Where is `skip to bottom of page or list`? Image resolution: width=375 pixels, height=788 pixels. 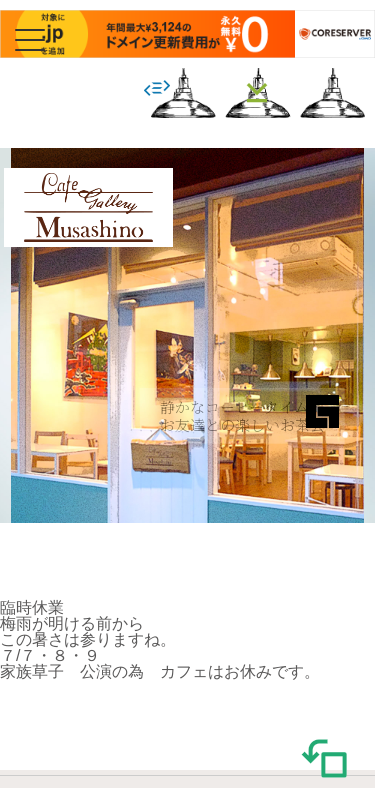
skip to bottom of page or list is located at coordinates (257, 94).